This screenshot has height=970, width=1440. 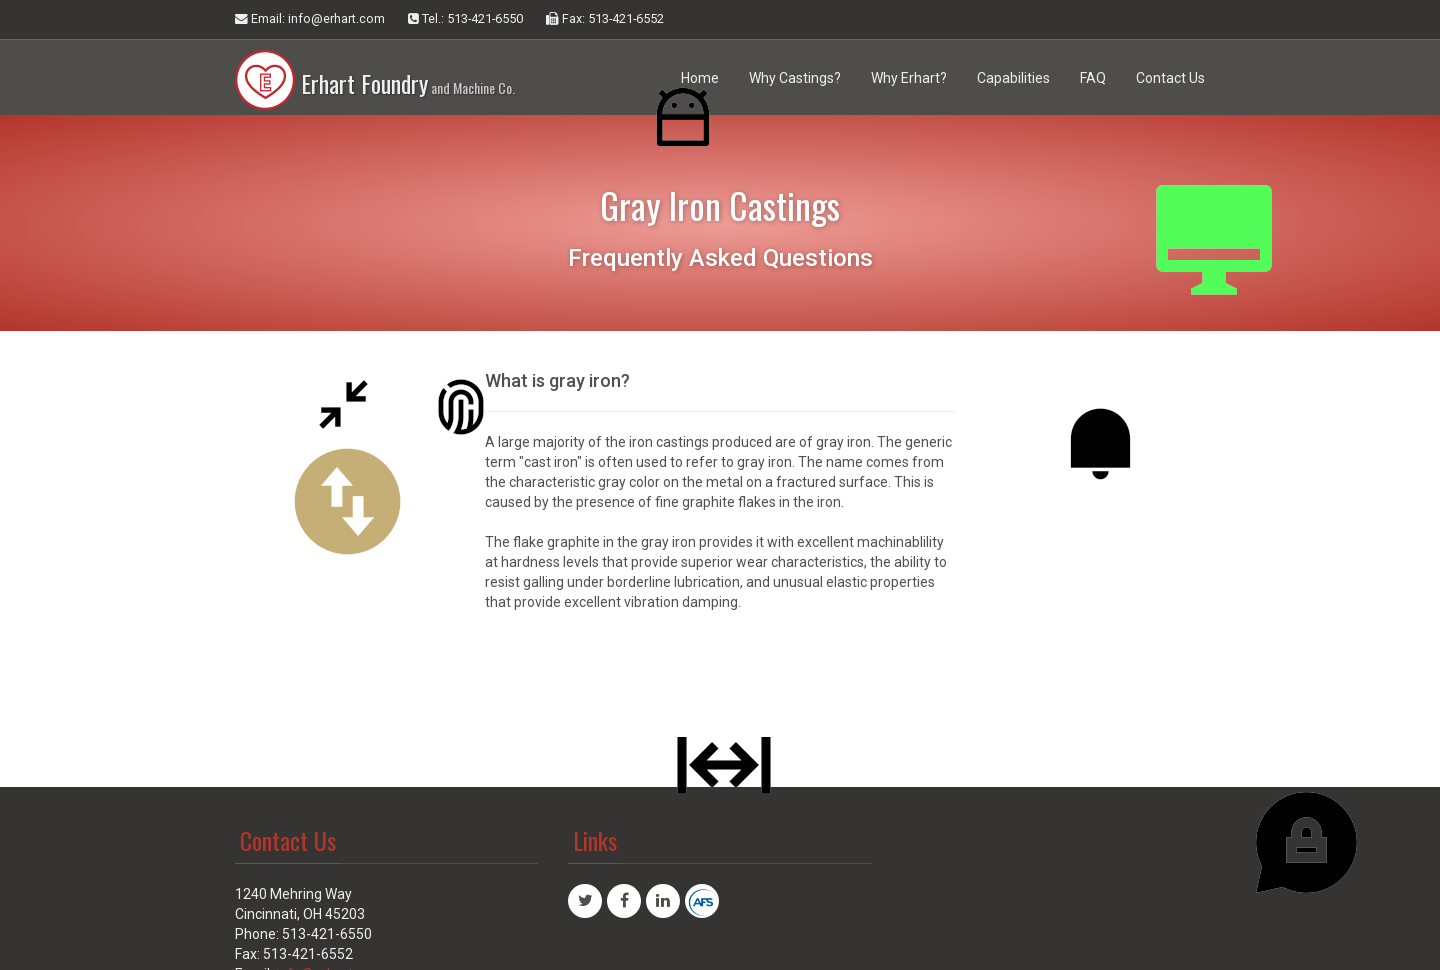 What do you see at coordinates (1100, 441) in the screenshot?
I see `view notifications` at bounding box center [1100, 441].